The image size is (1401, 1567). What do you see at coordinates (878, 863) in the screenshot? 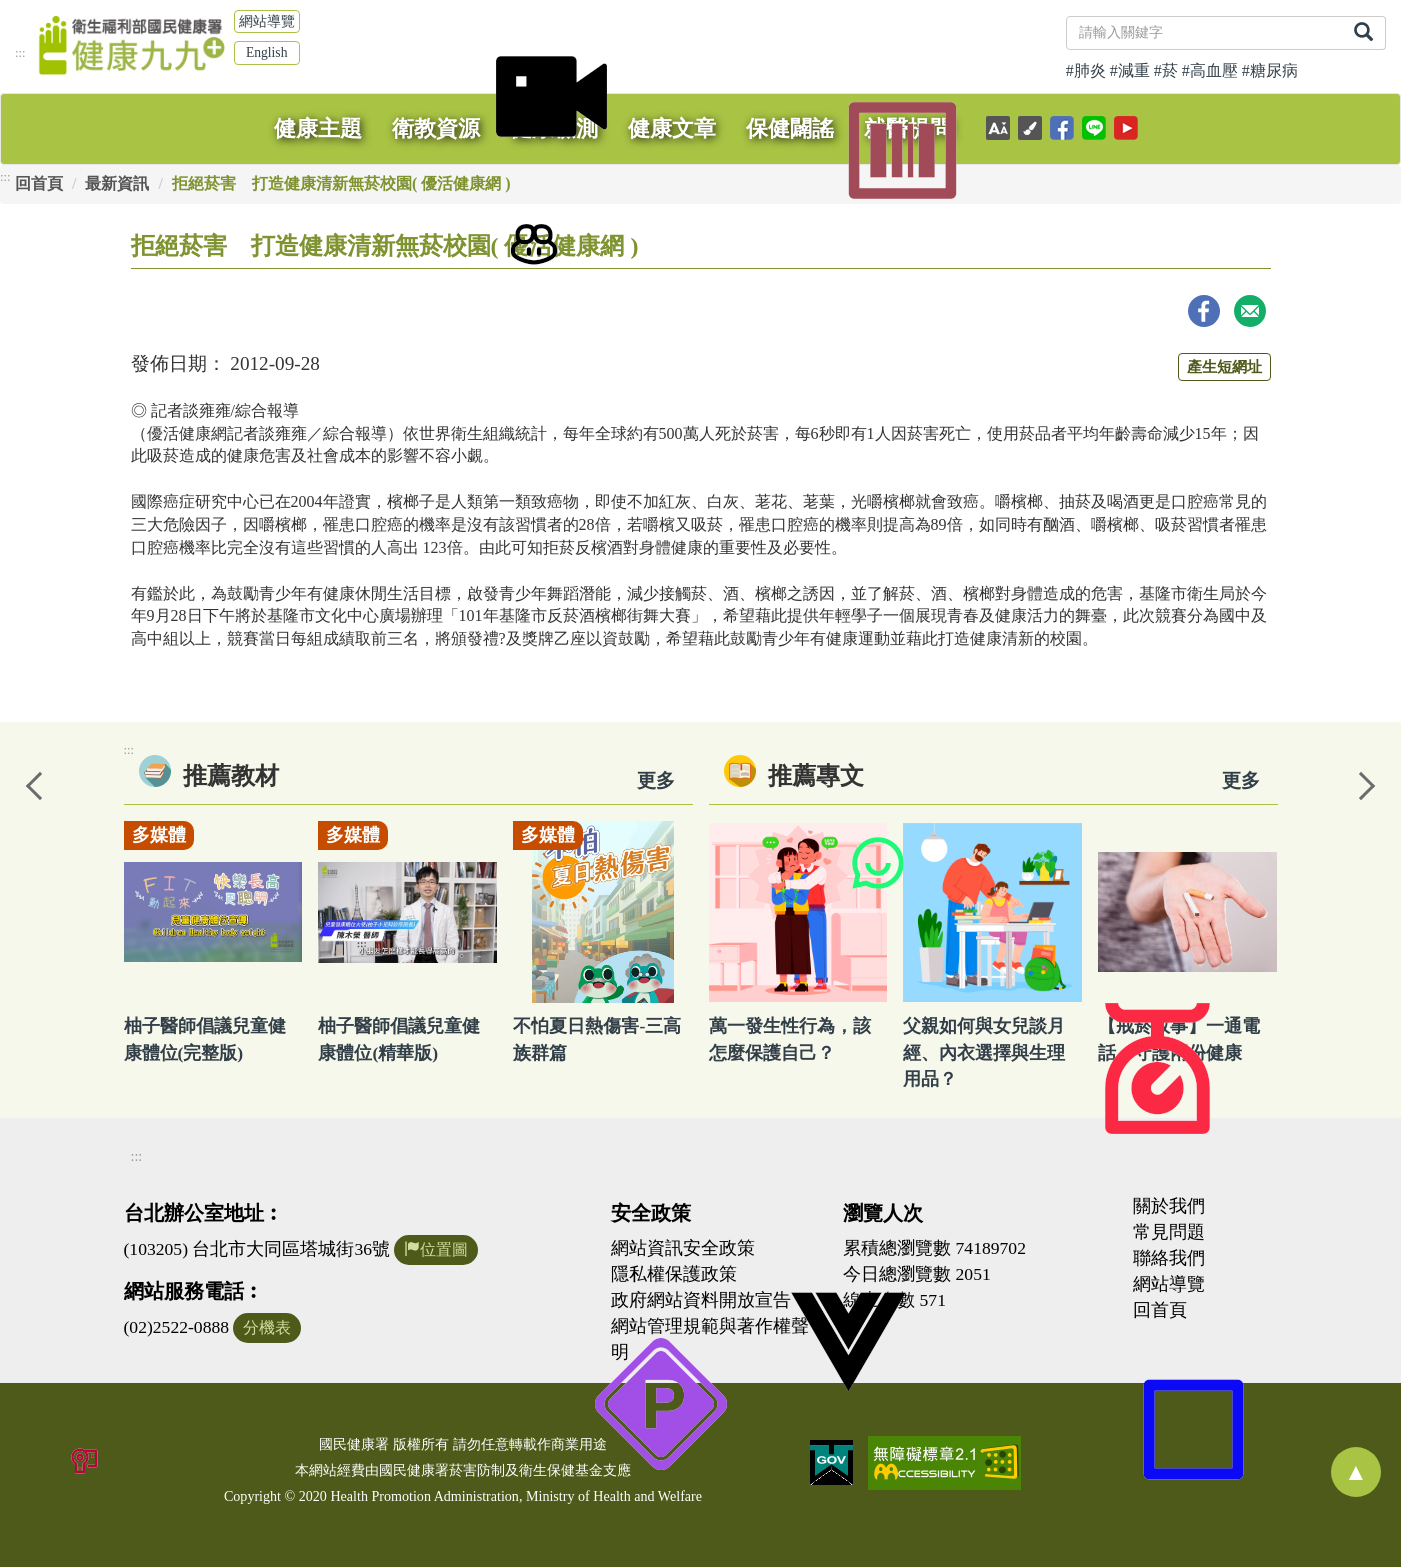
I see `open chat or messaging feature` at bounding box center [878, 863].